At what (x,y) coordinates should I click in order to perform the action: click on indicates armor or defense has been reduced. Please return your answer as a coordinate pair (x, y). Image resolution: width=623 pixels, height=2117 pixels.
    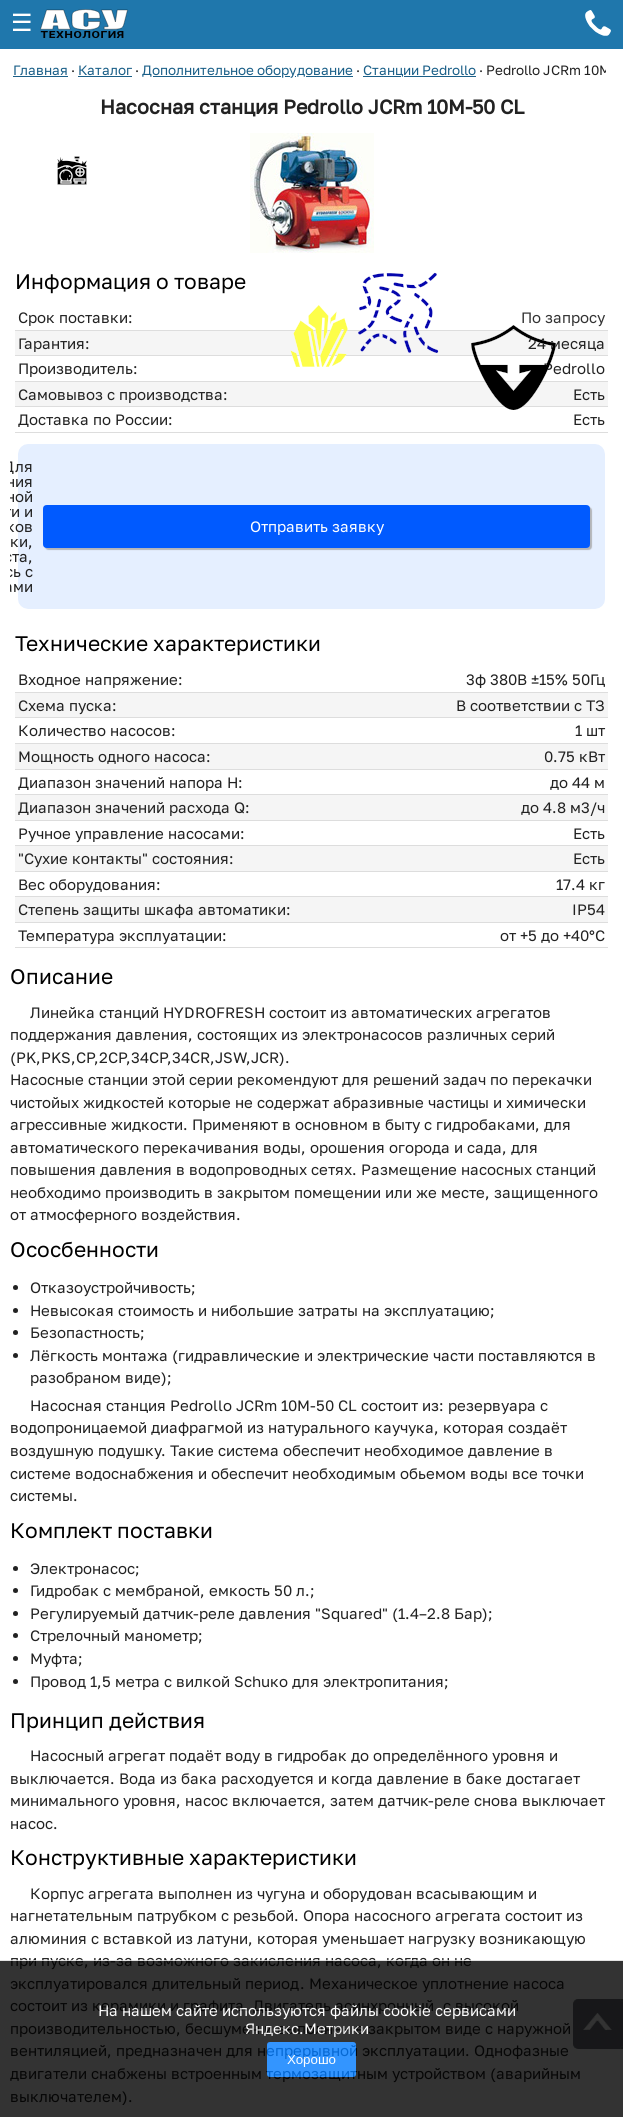
    Looking at the image, I should click on (513, 367).